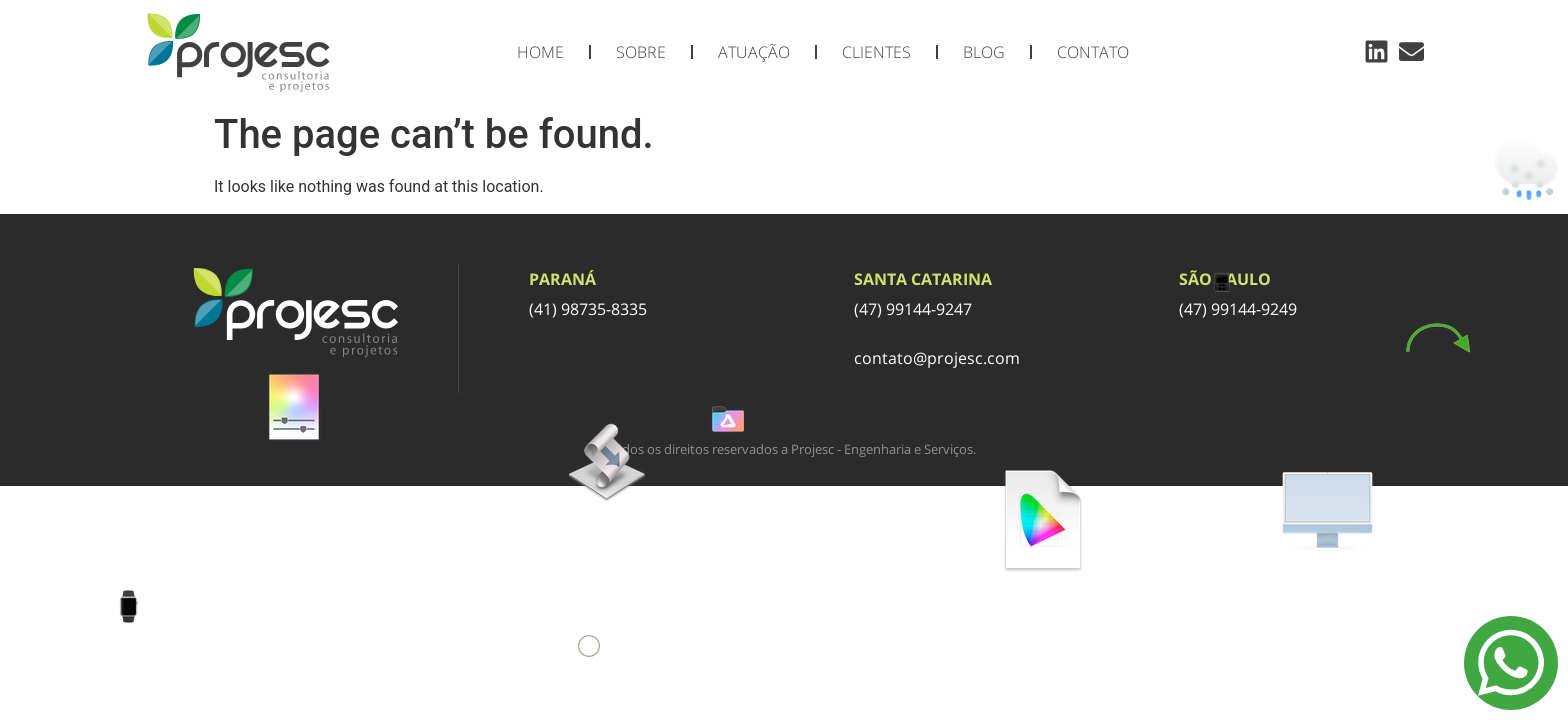  Describe the element at coordinates (589, 646) in the screenshot. I see `indicates fullwidth input mode is active` at that location.